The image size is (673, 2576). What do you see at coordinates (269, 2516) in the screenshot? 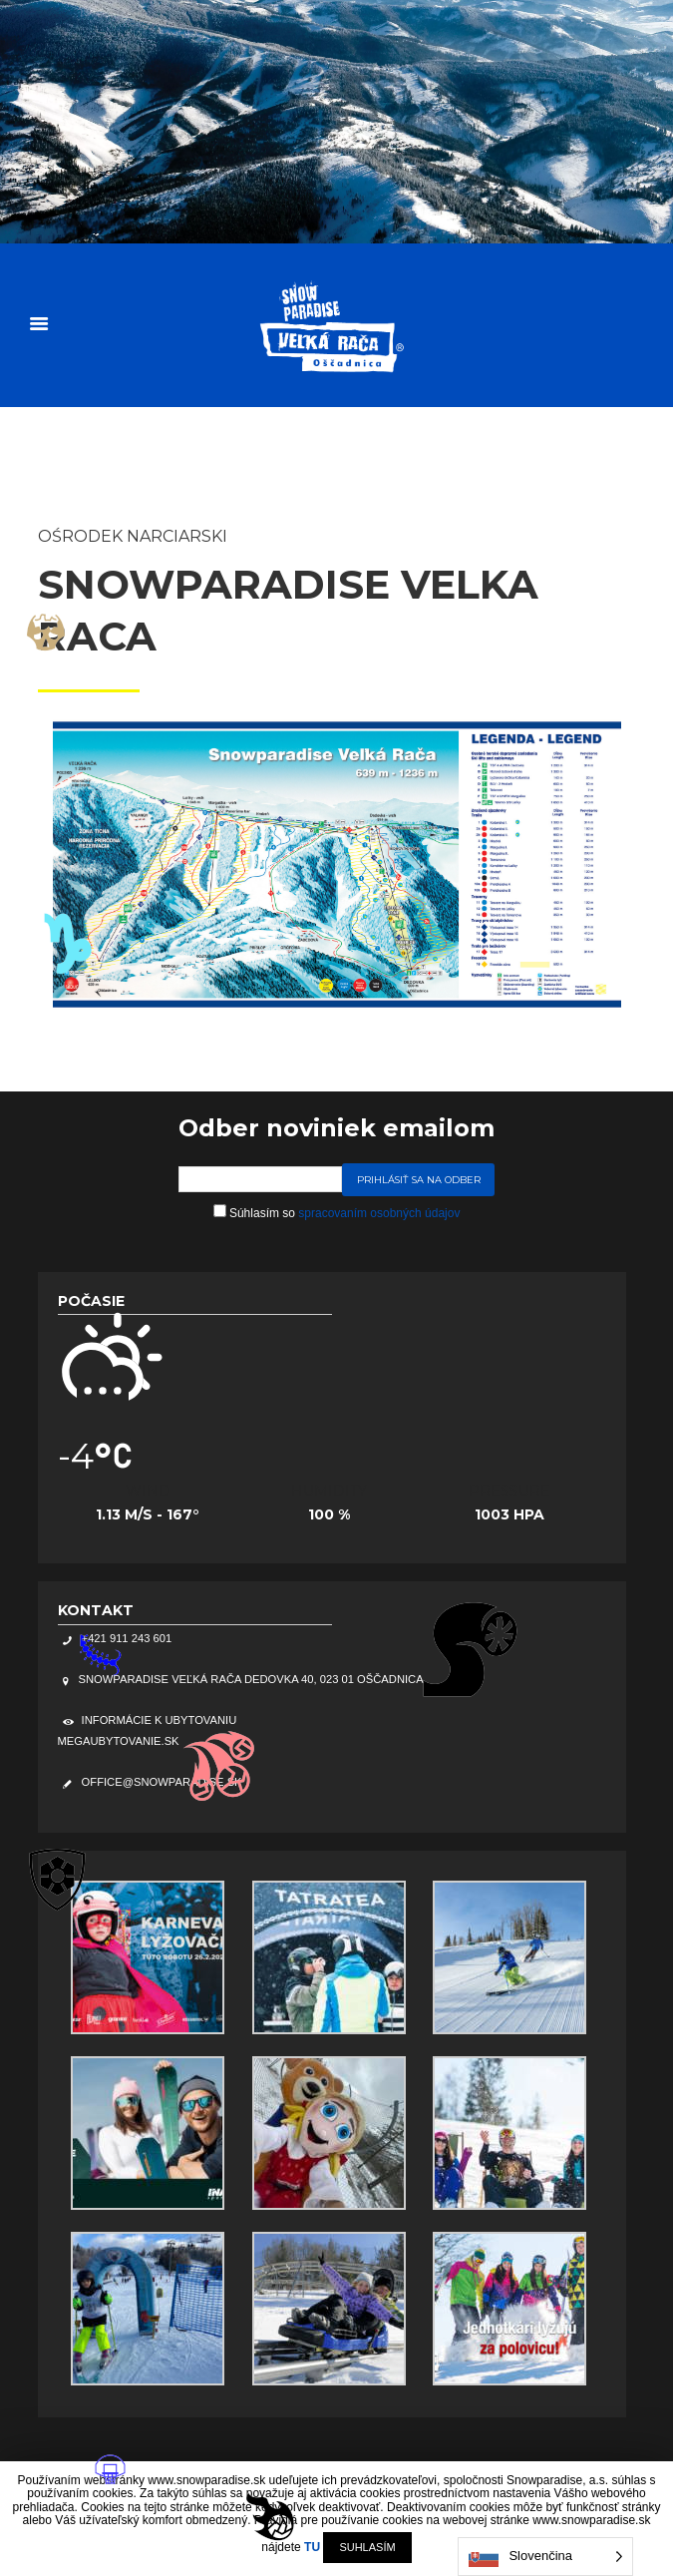
I see `fire-type attack or ability in a game` at bounding box center [269, 2516].